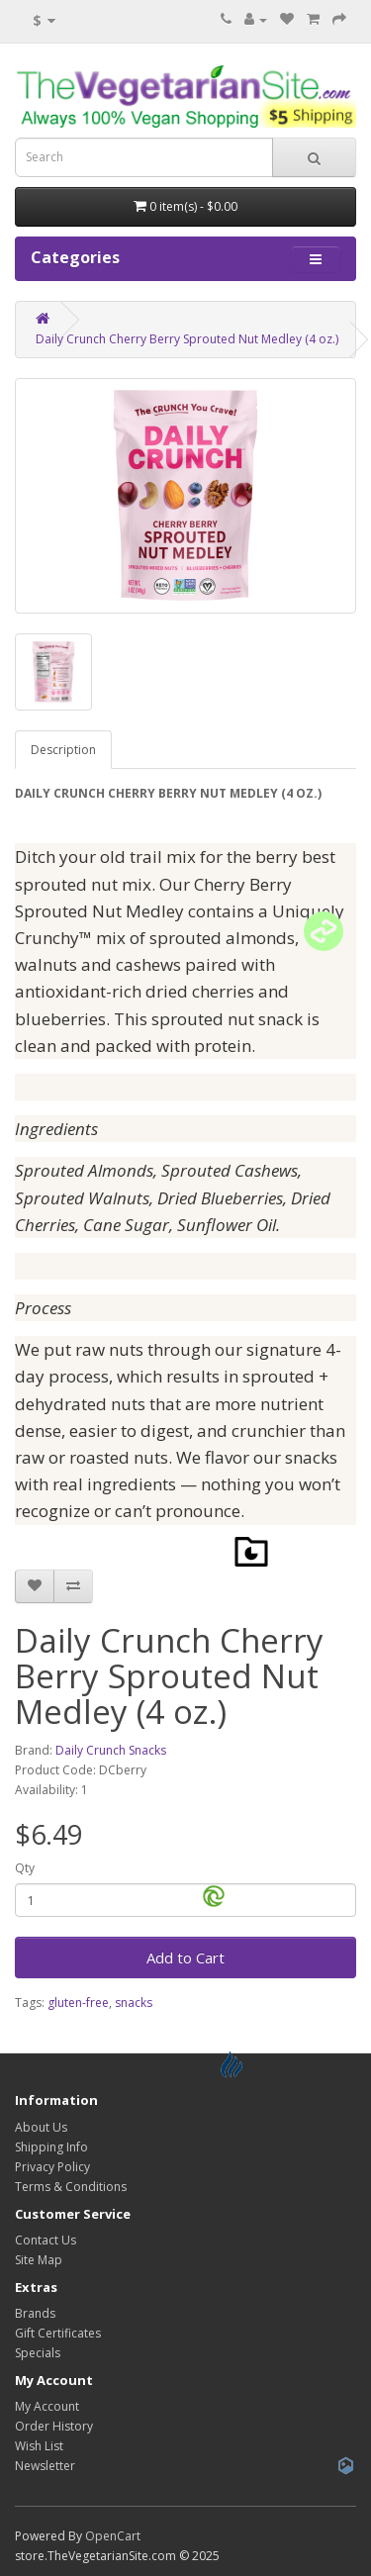 This screenshot has height=2576, width=371. What do you see at coordinates (345, 2465) in the screenshot?
I see `view NFT collection or digital assets` at bounding box center [345, 2465].